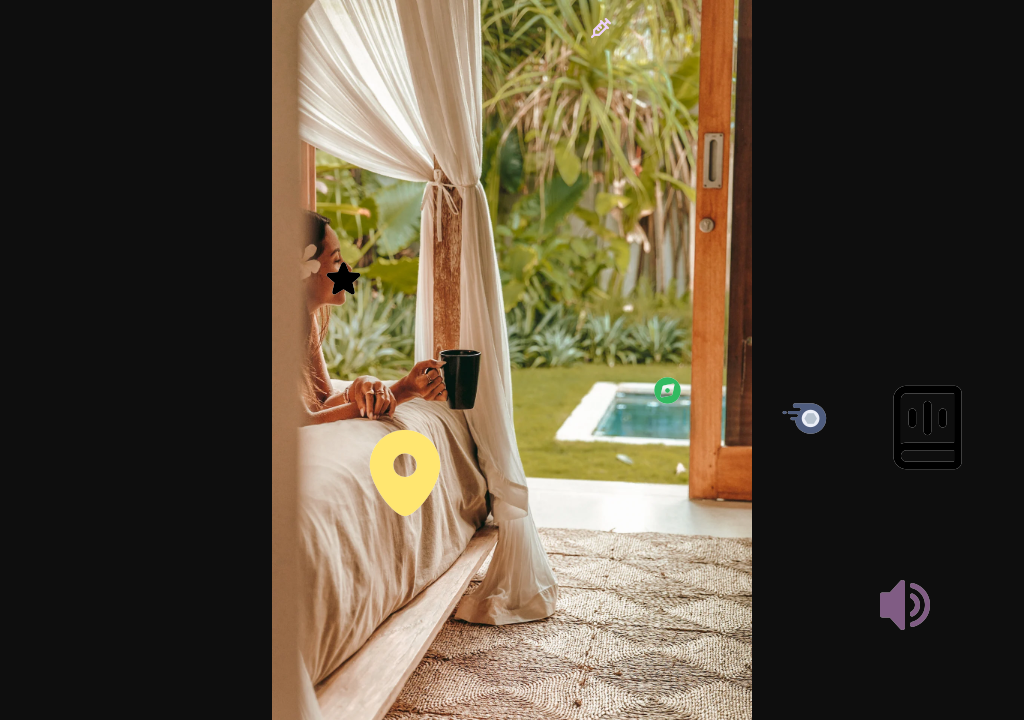  What do you see at coordinates (405, 473) in the screenshot?
I see `view or share your current location` at bounding box center [405, 473].